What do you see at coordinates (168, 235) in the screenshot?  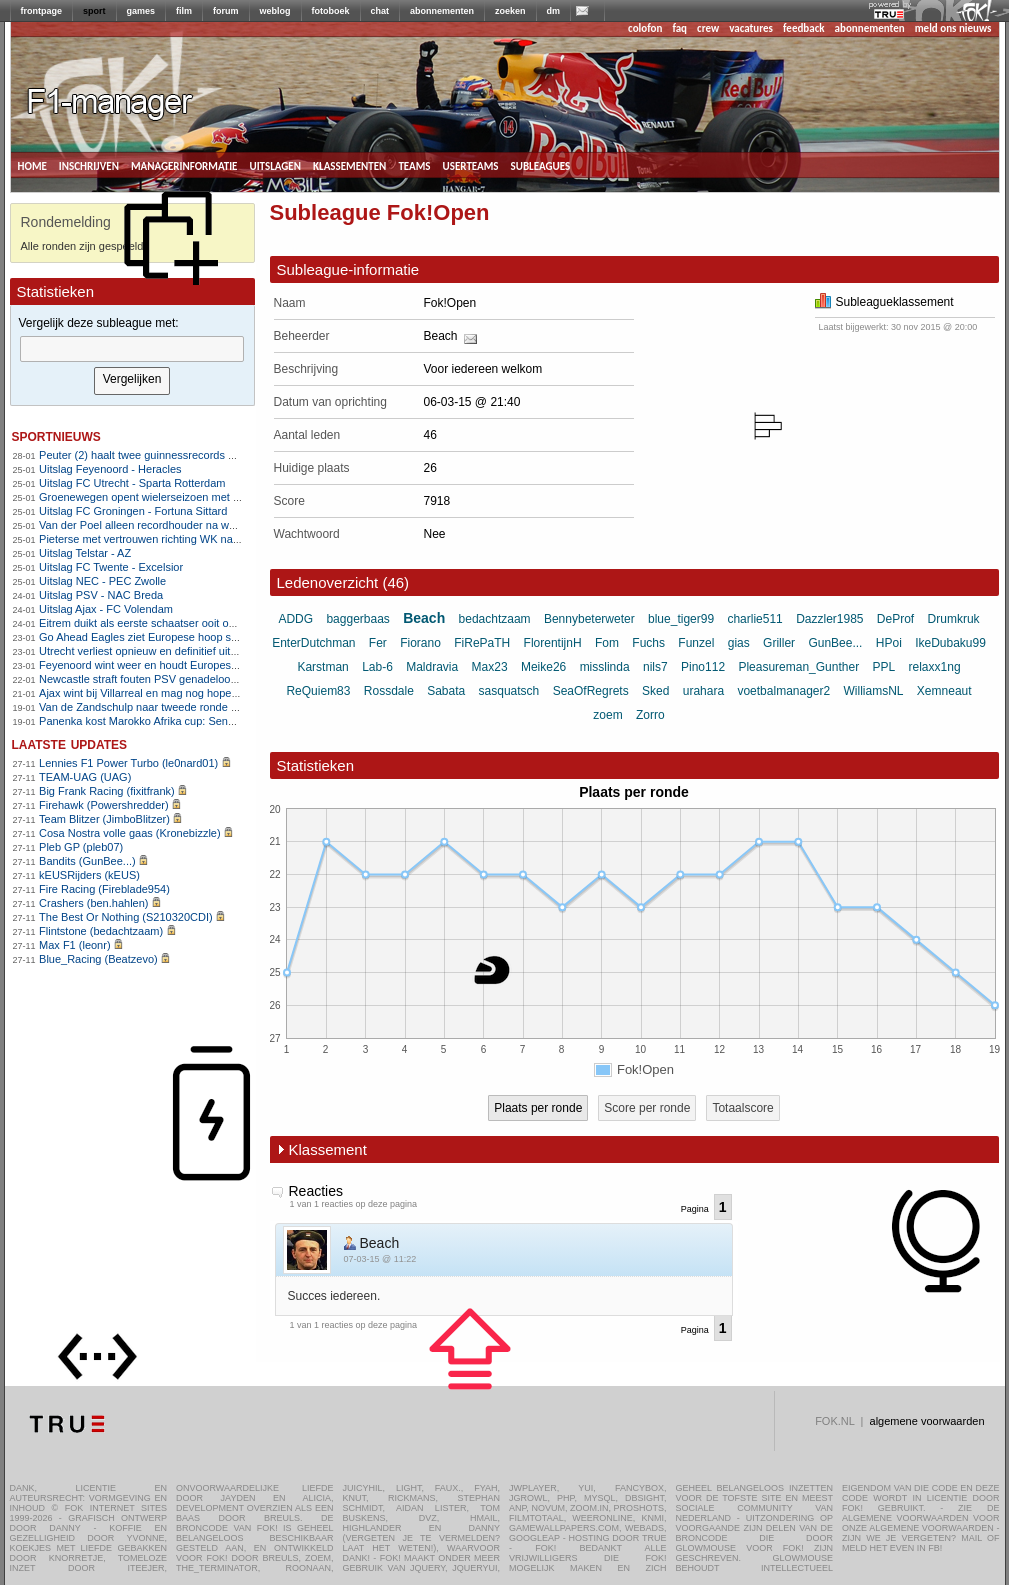 I see `create a new collection` at bounding box center [168, 235].